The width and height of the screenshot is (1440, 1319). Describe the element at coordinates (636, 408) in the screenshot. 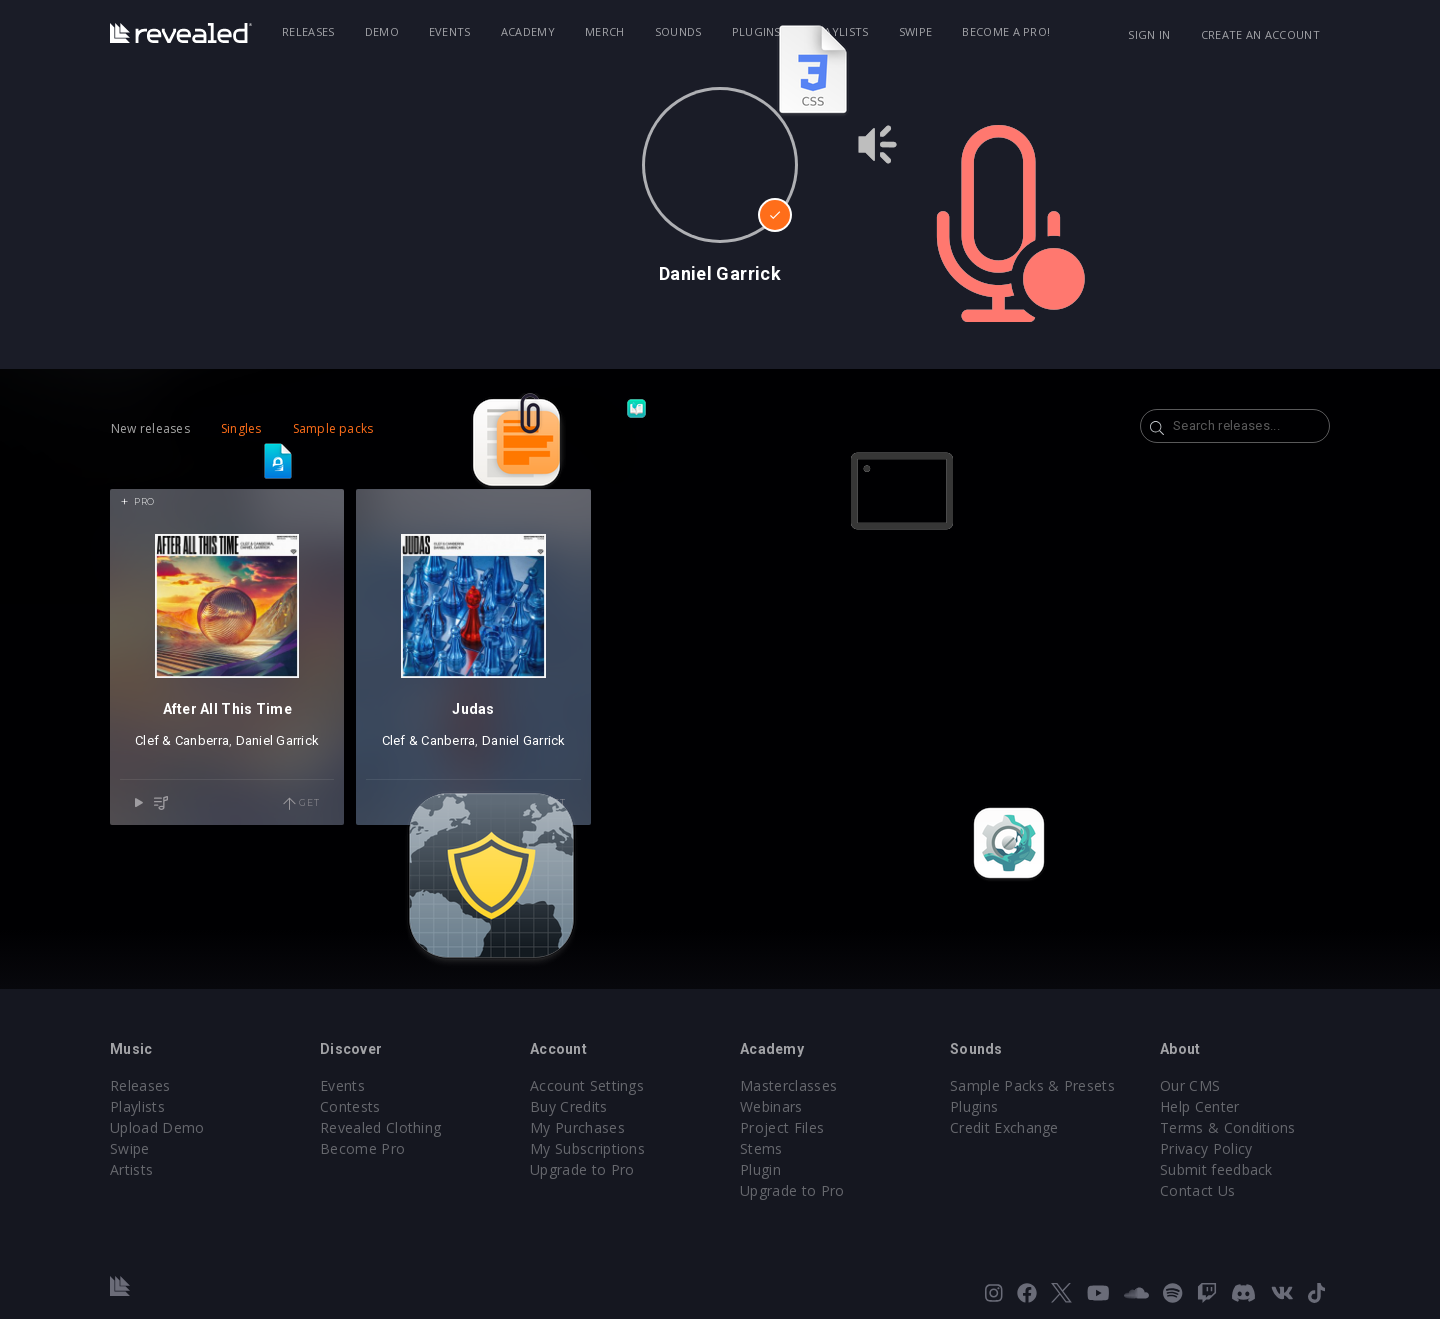

I see `open foliate e-book reader app` at that location.